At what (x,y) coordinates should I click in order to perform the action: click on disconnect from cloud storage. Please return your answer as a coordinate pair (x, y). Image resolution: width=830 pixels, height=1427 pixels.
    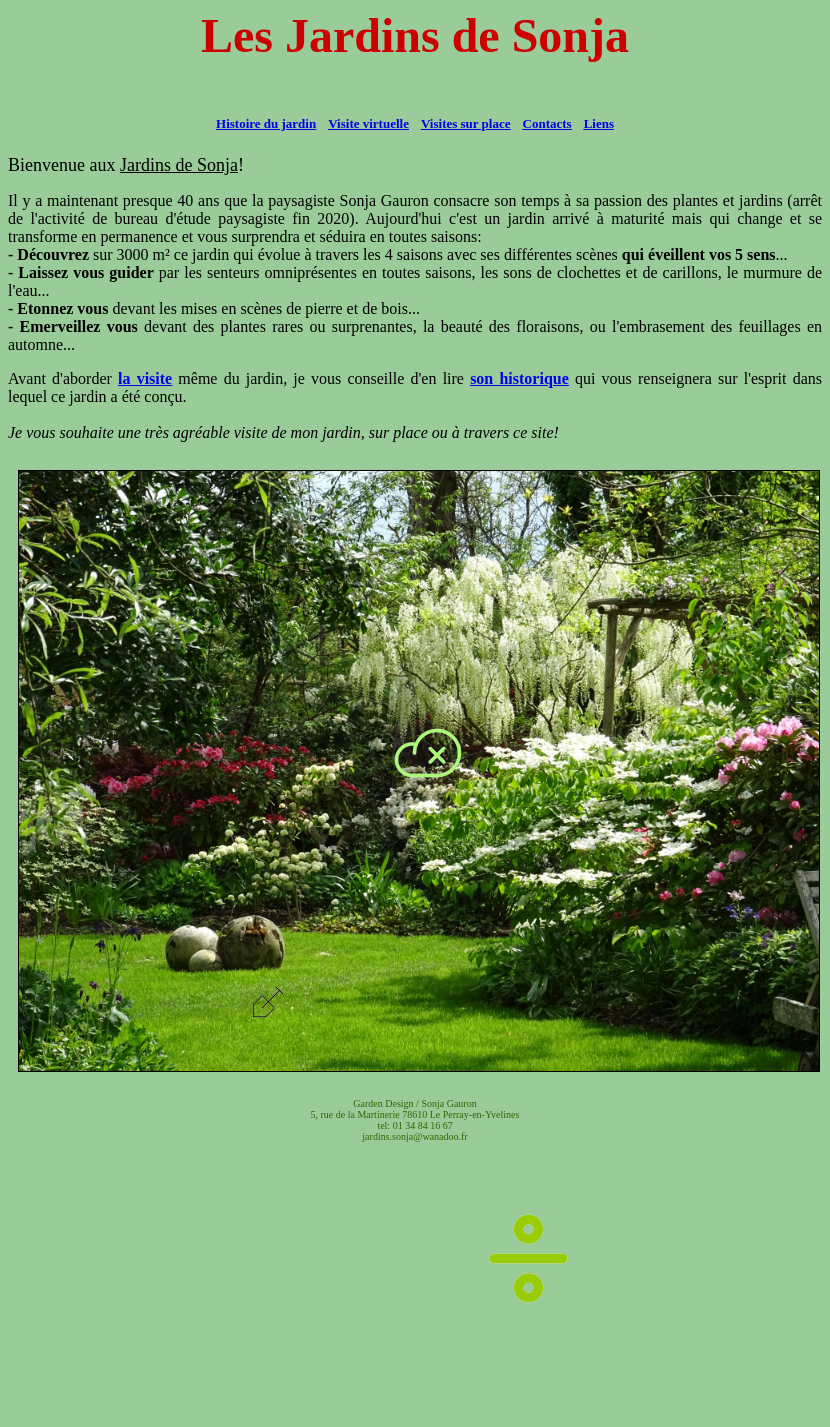
    Looking at the image, I should click on (428, 753).